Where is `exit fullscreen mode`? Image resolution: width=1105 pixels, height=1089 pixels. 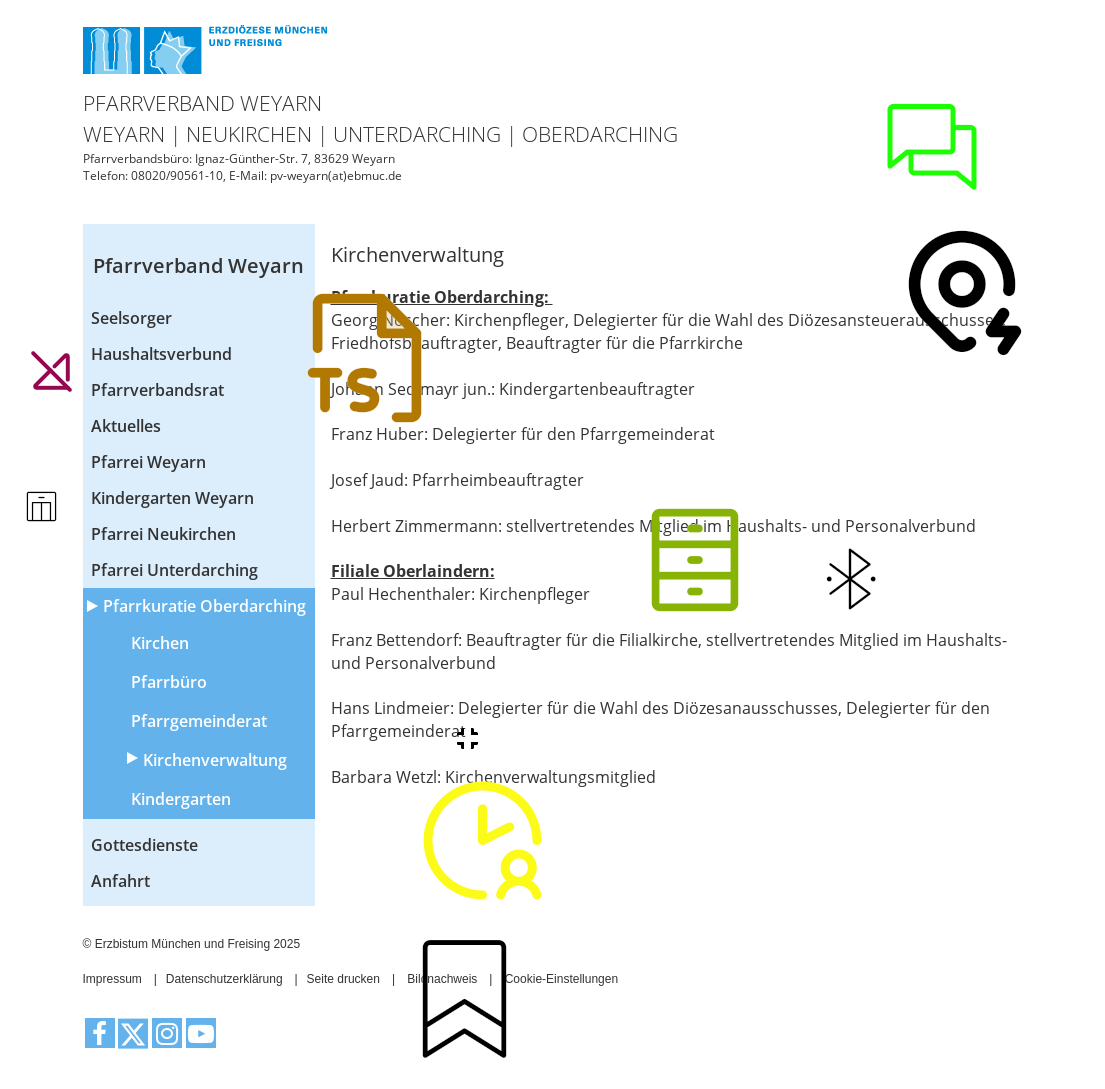 exit fullscreen mode is located at coordinates (467, 738).